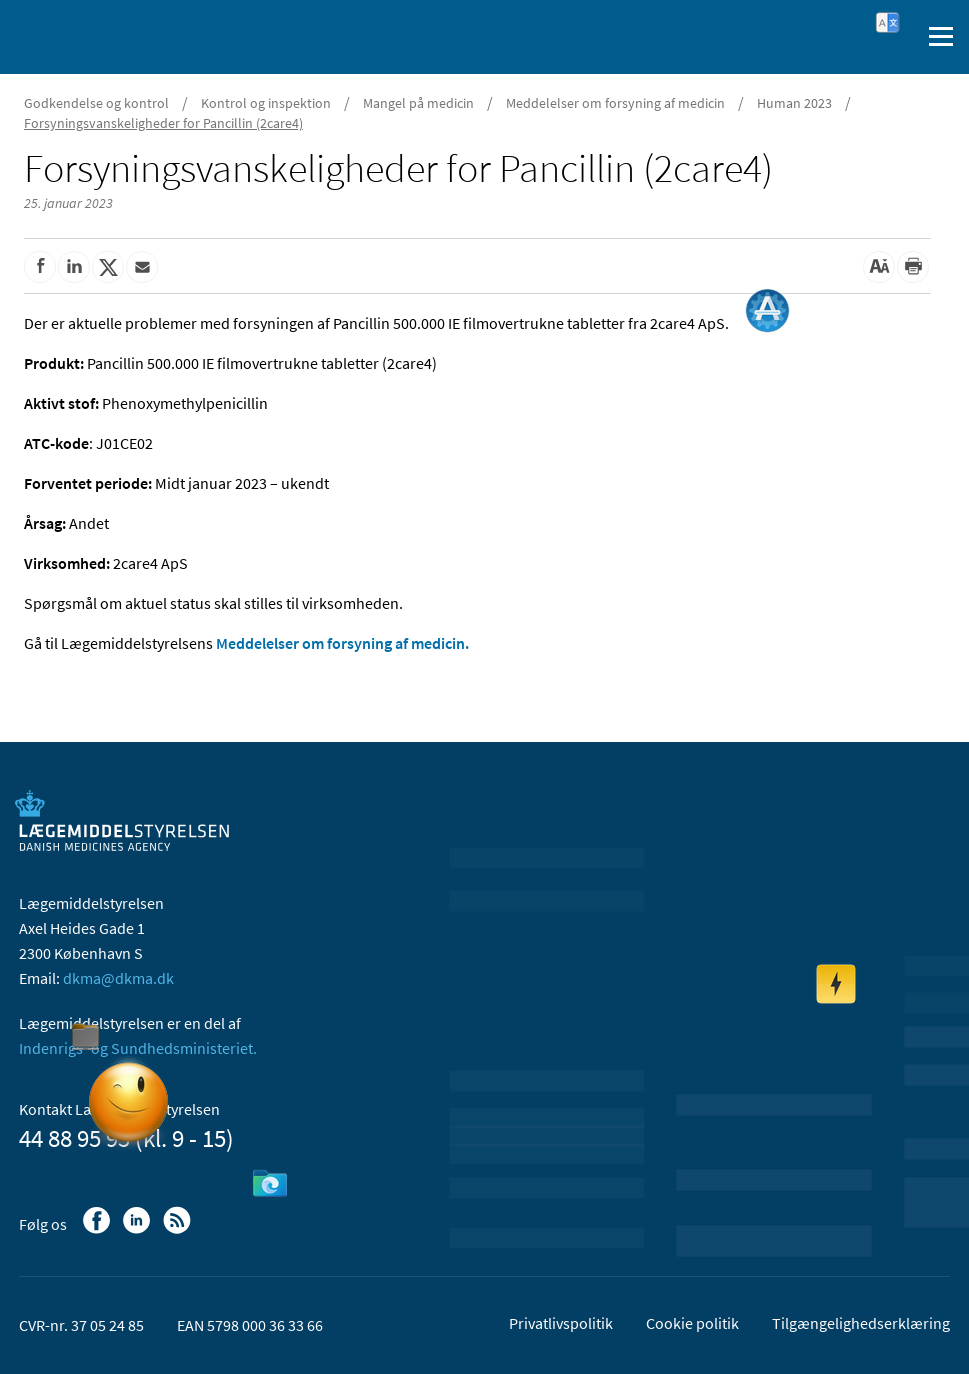 The image size is (969, 1374). I want to click on access language and translation settings, so click(887, 22).